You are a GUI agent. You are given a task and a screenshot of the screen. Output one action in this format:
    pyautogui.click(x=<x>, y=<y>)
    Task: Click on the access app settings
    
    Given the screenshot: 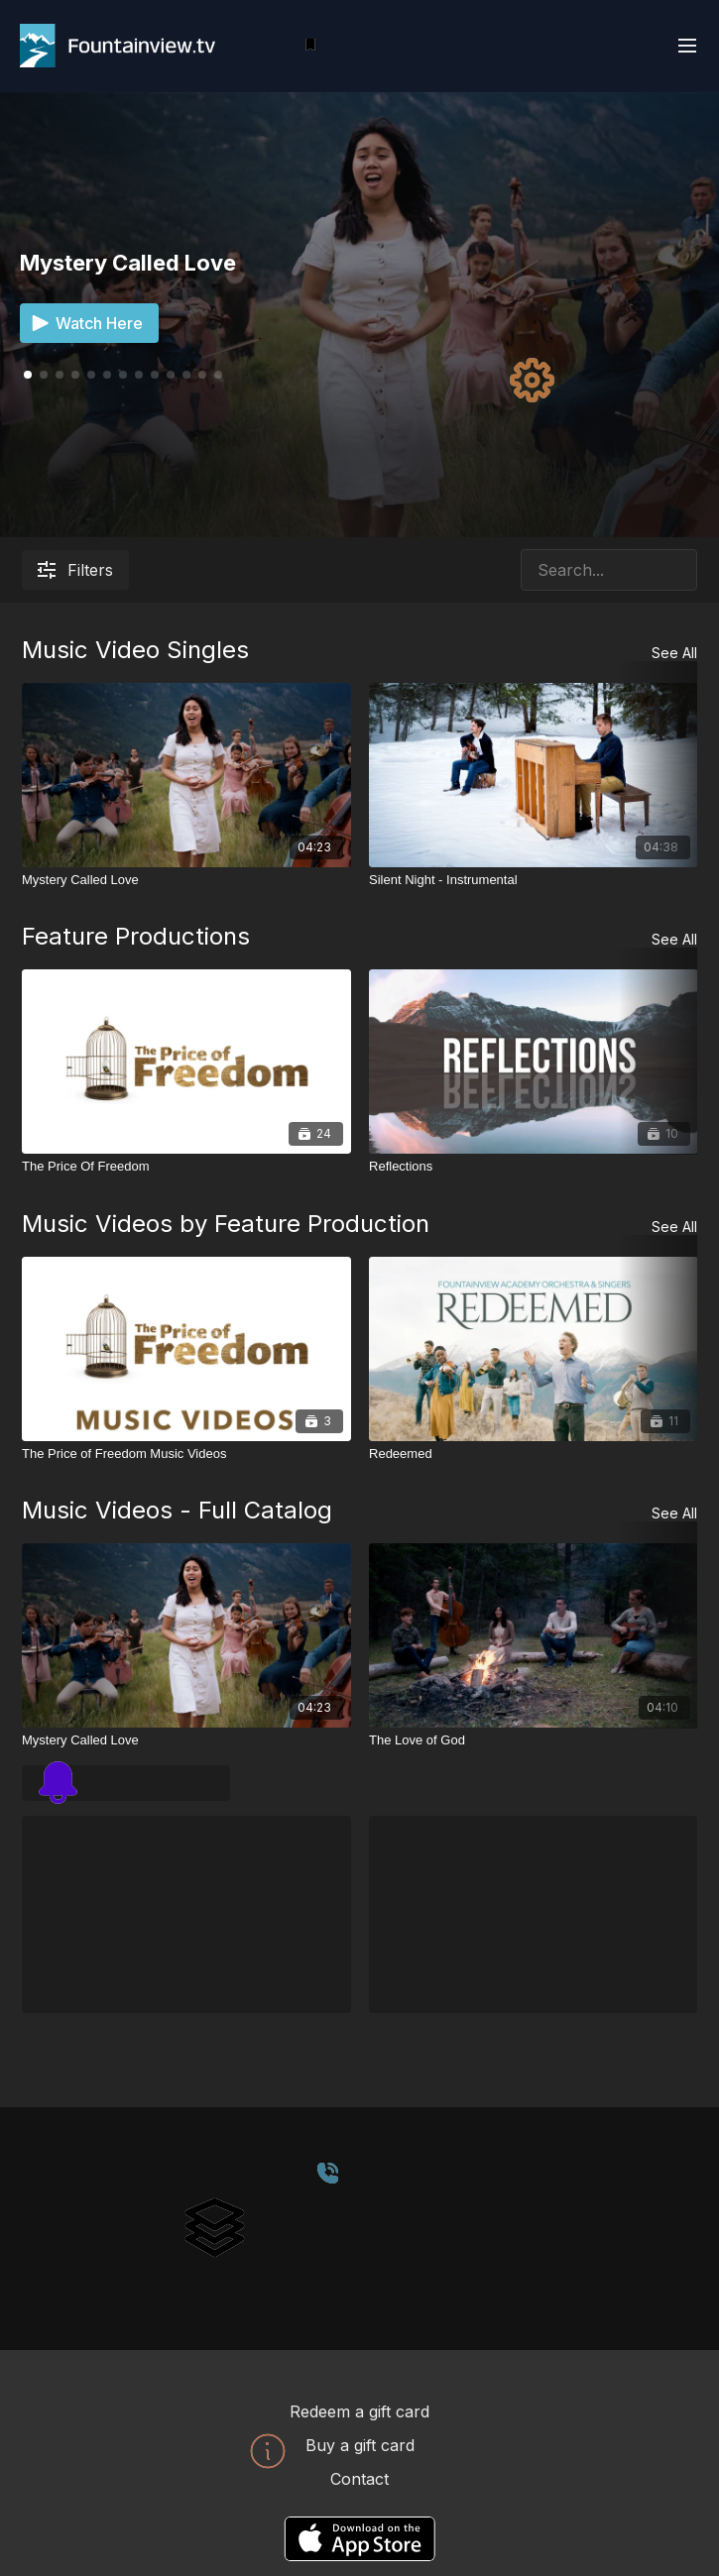 What is the action you would take?
    pyautogui.click(x=532, y=380)
    